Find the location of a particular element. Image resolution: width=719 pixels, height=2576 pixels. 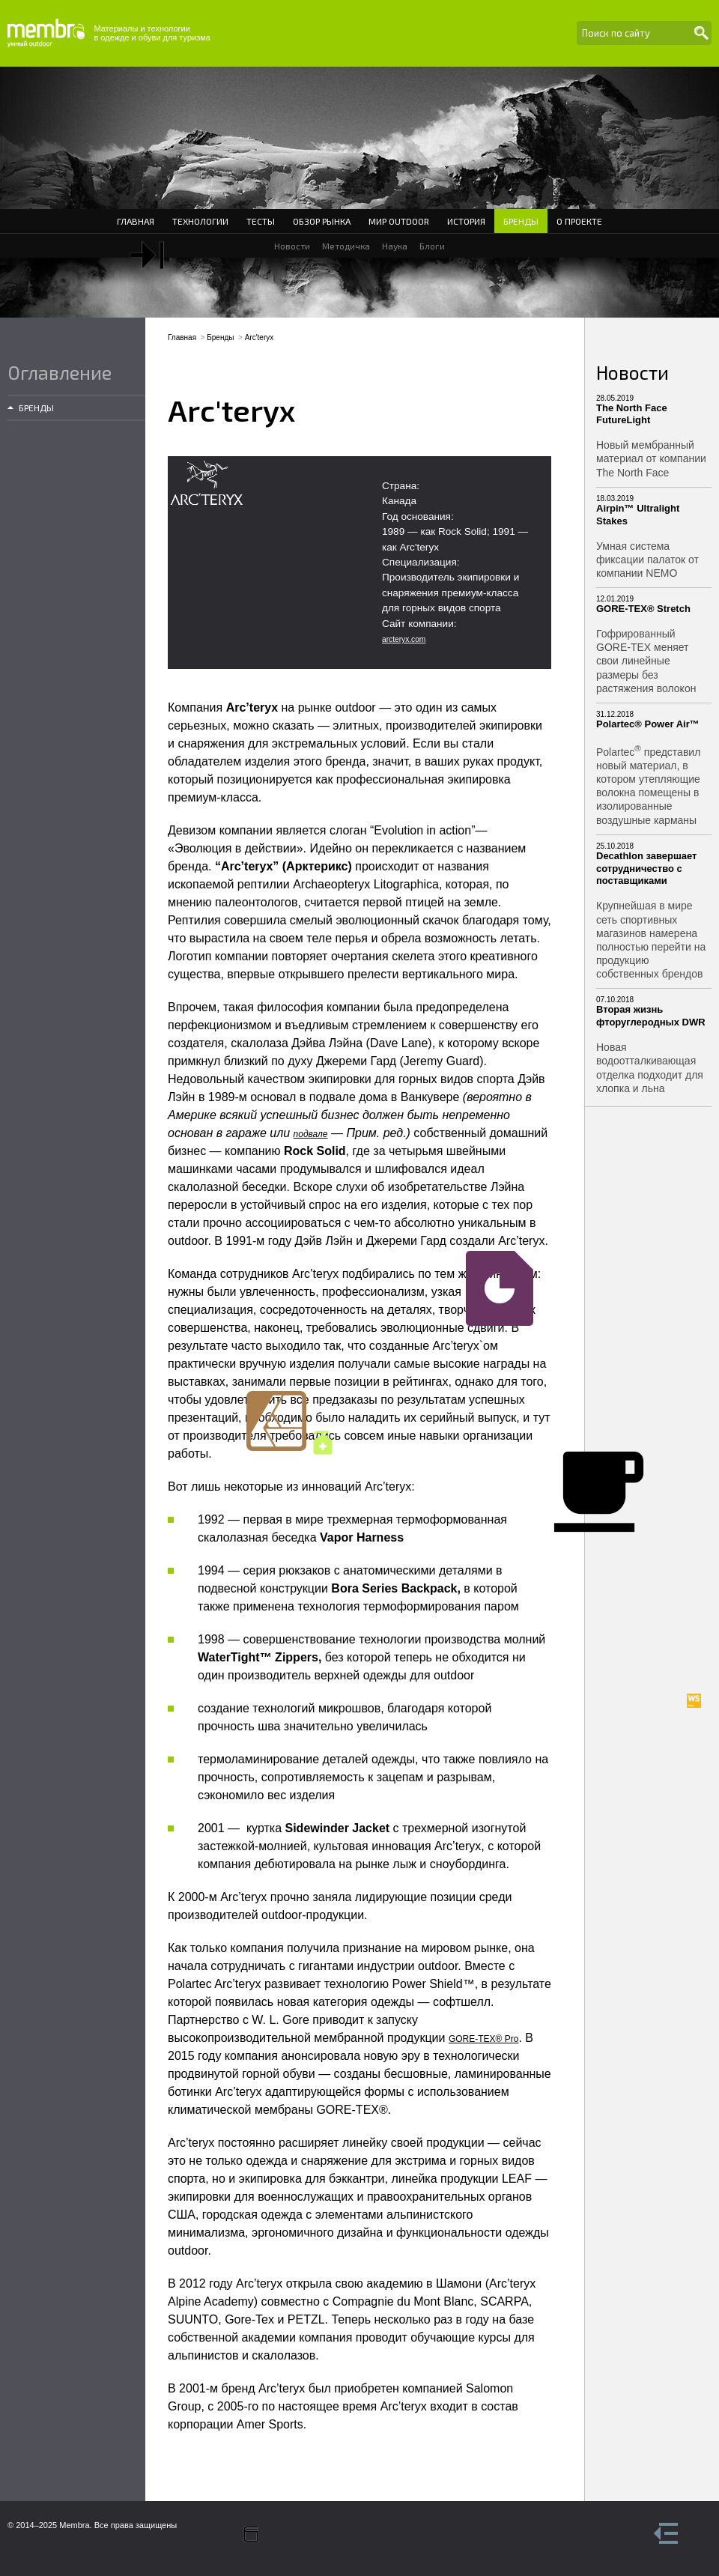

open WebStorm IDE is located at coordinates (694, 1700).